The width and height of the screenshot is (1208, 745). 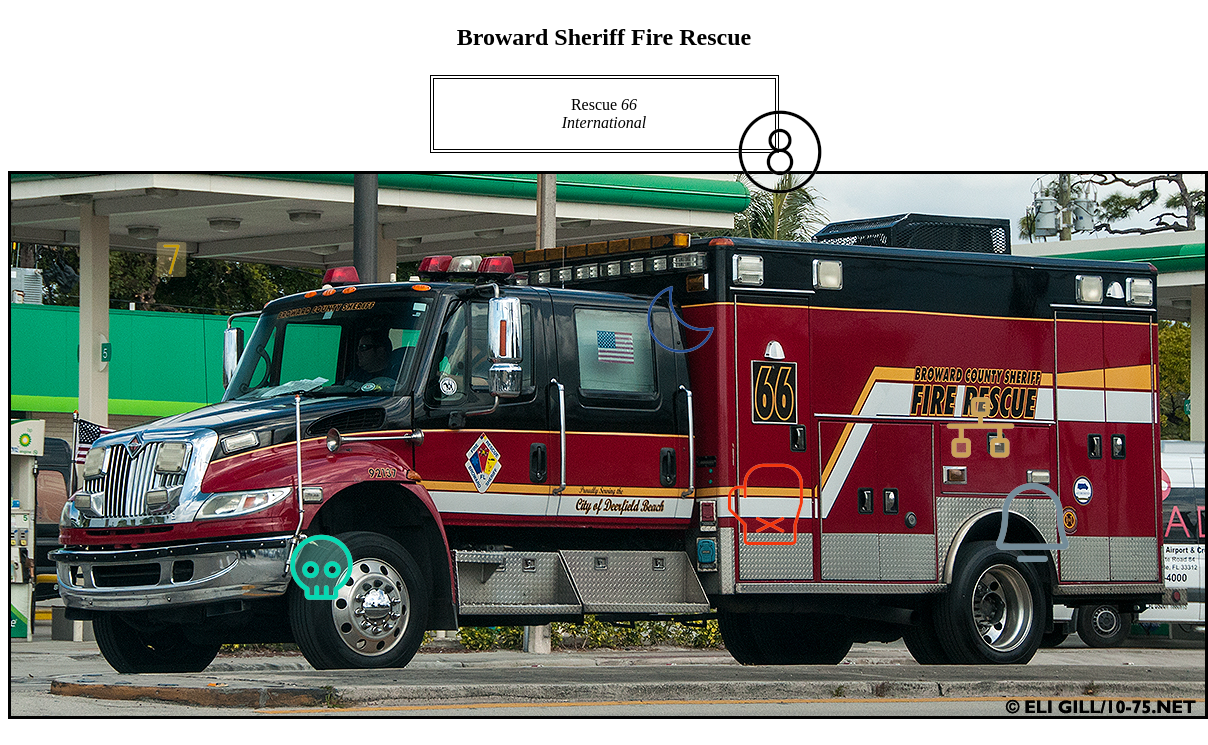 What do you see at coordinates (321, 568) in the screenshot?
I see `indicates danger or fatal error` at bounding box center [321, 568].